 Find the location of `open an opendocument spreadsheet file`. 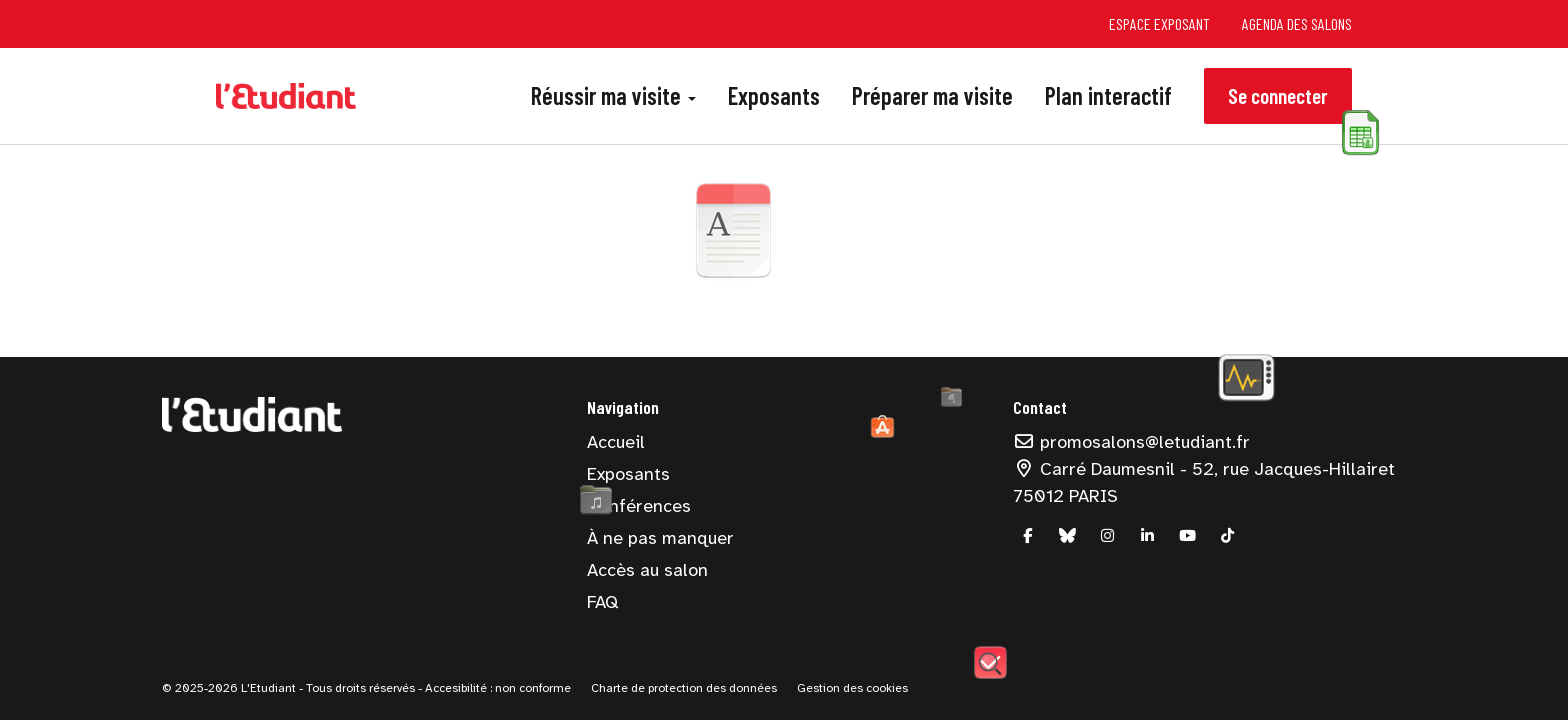

open an opendocument spreadsheet file is located at coordinates (1360, 132).